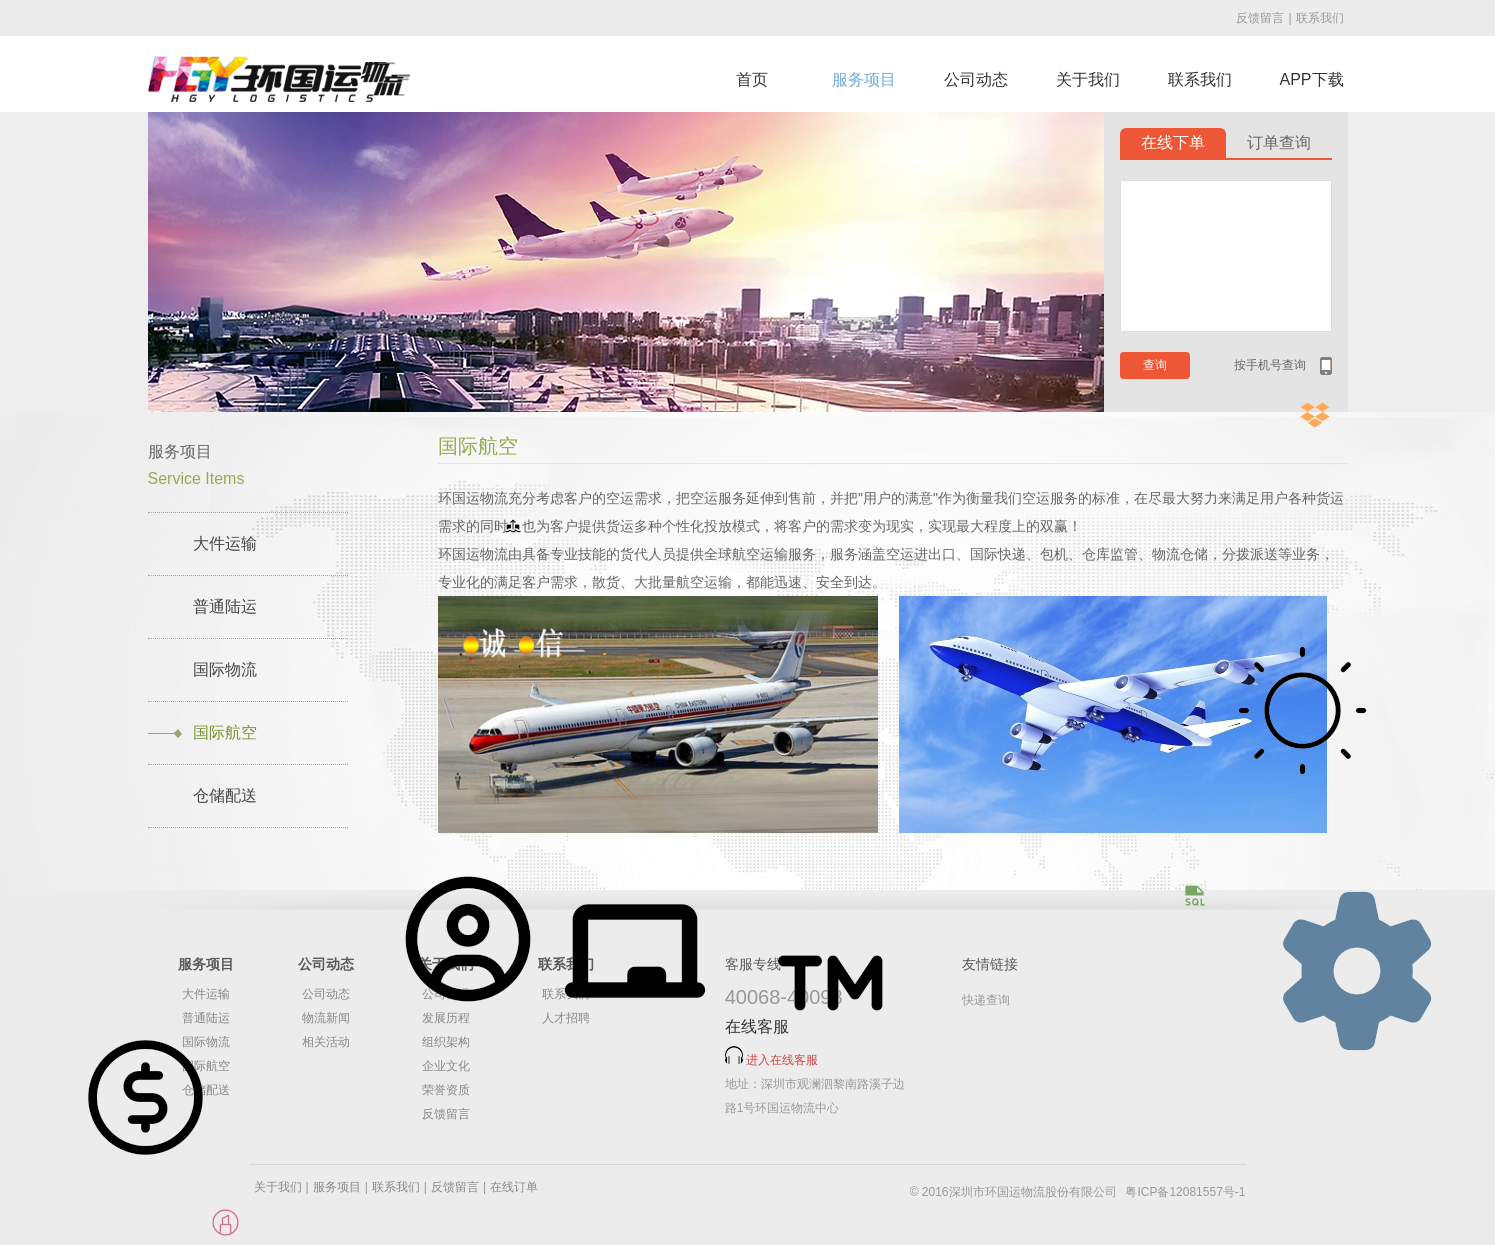  What do you see at coordinates (1357, 971) in the screenshot?
I see `access settings or preferences` at bounding box center [1357, 971].